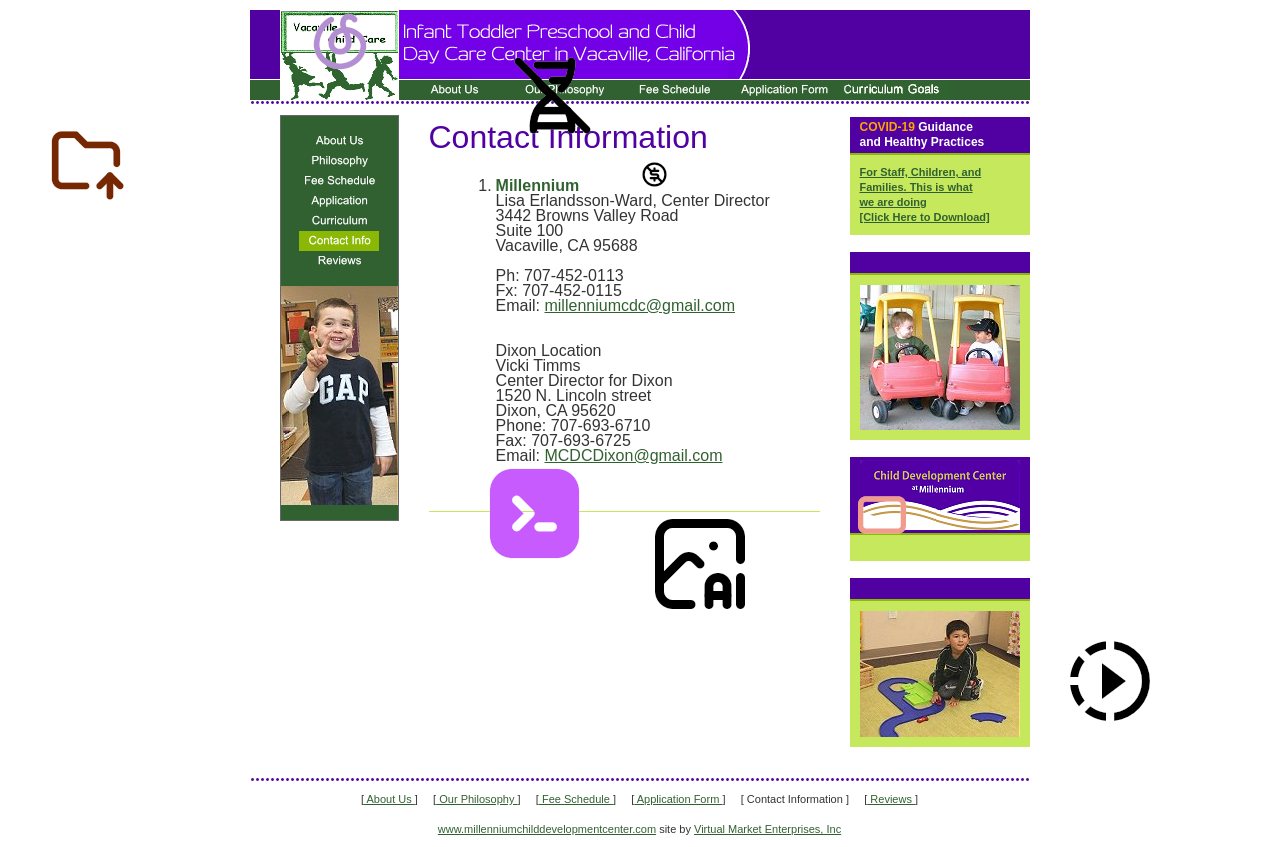  I want to click on upload file to folder, so click(86, 162).